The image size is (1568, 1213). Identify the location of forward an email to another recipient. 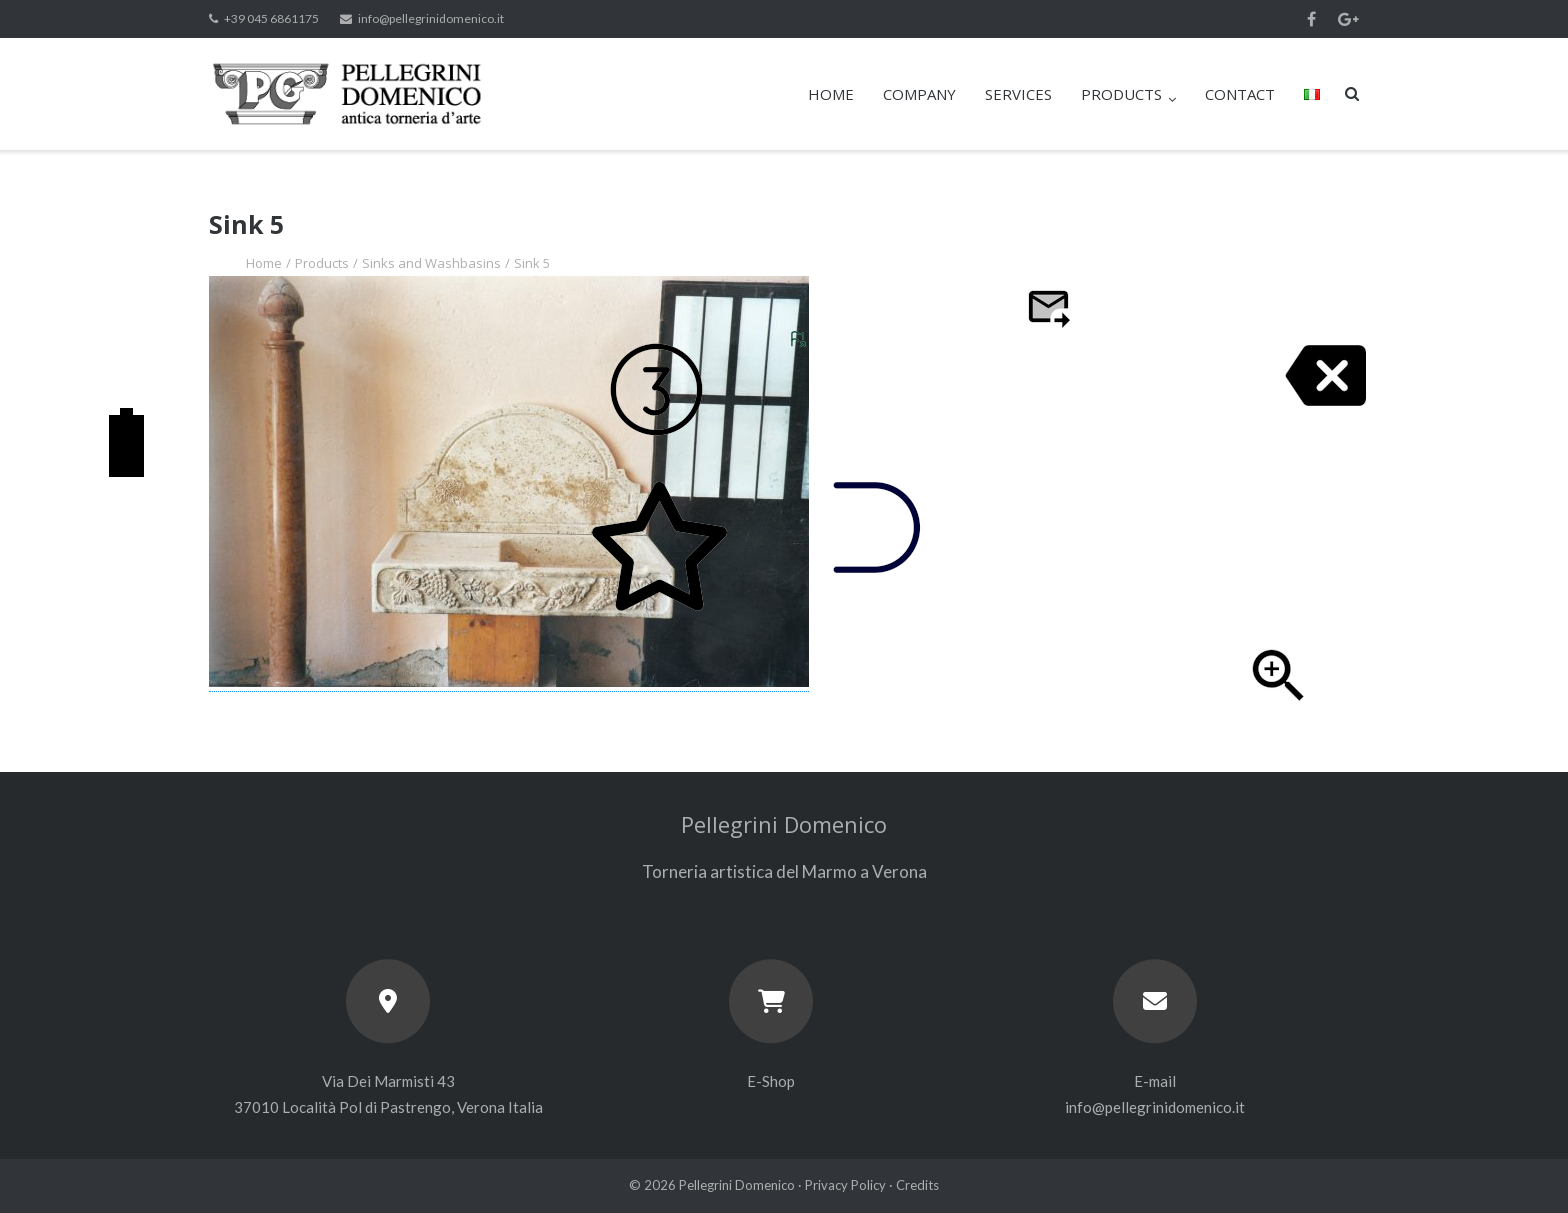
(1048, 306).